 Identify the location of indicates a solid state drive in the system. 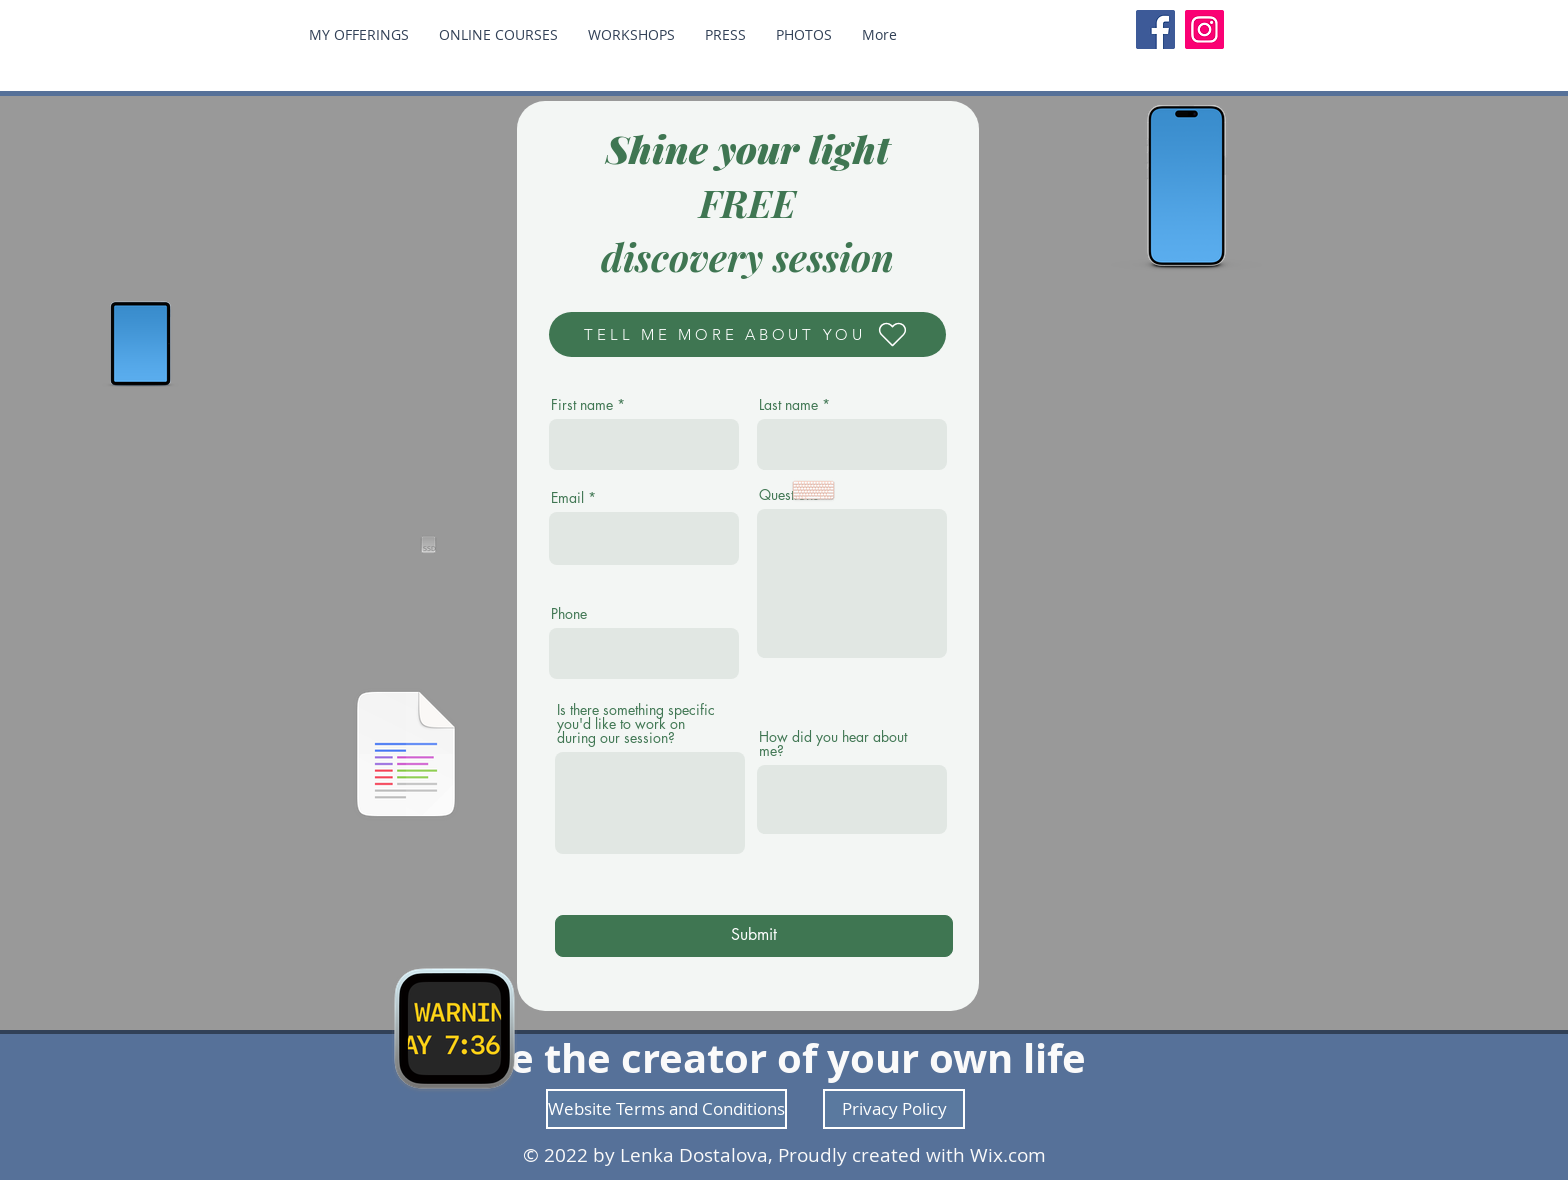
(428, 544).